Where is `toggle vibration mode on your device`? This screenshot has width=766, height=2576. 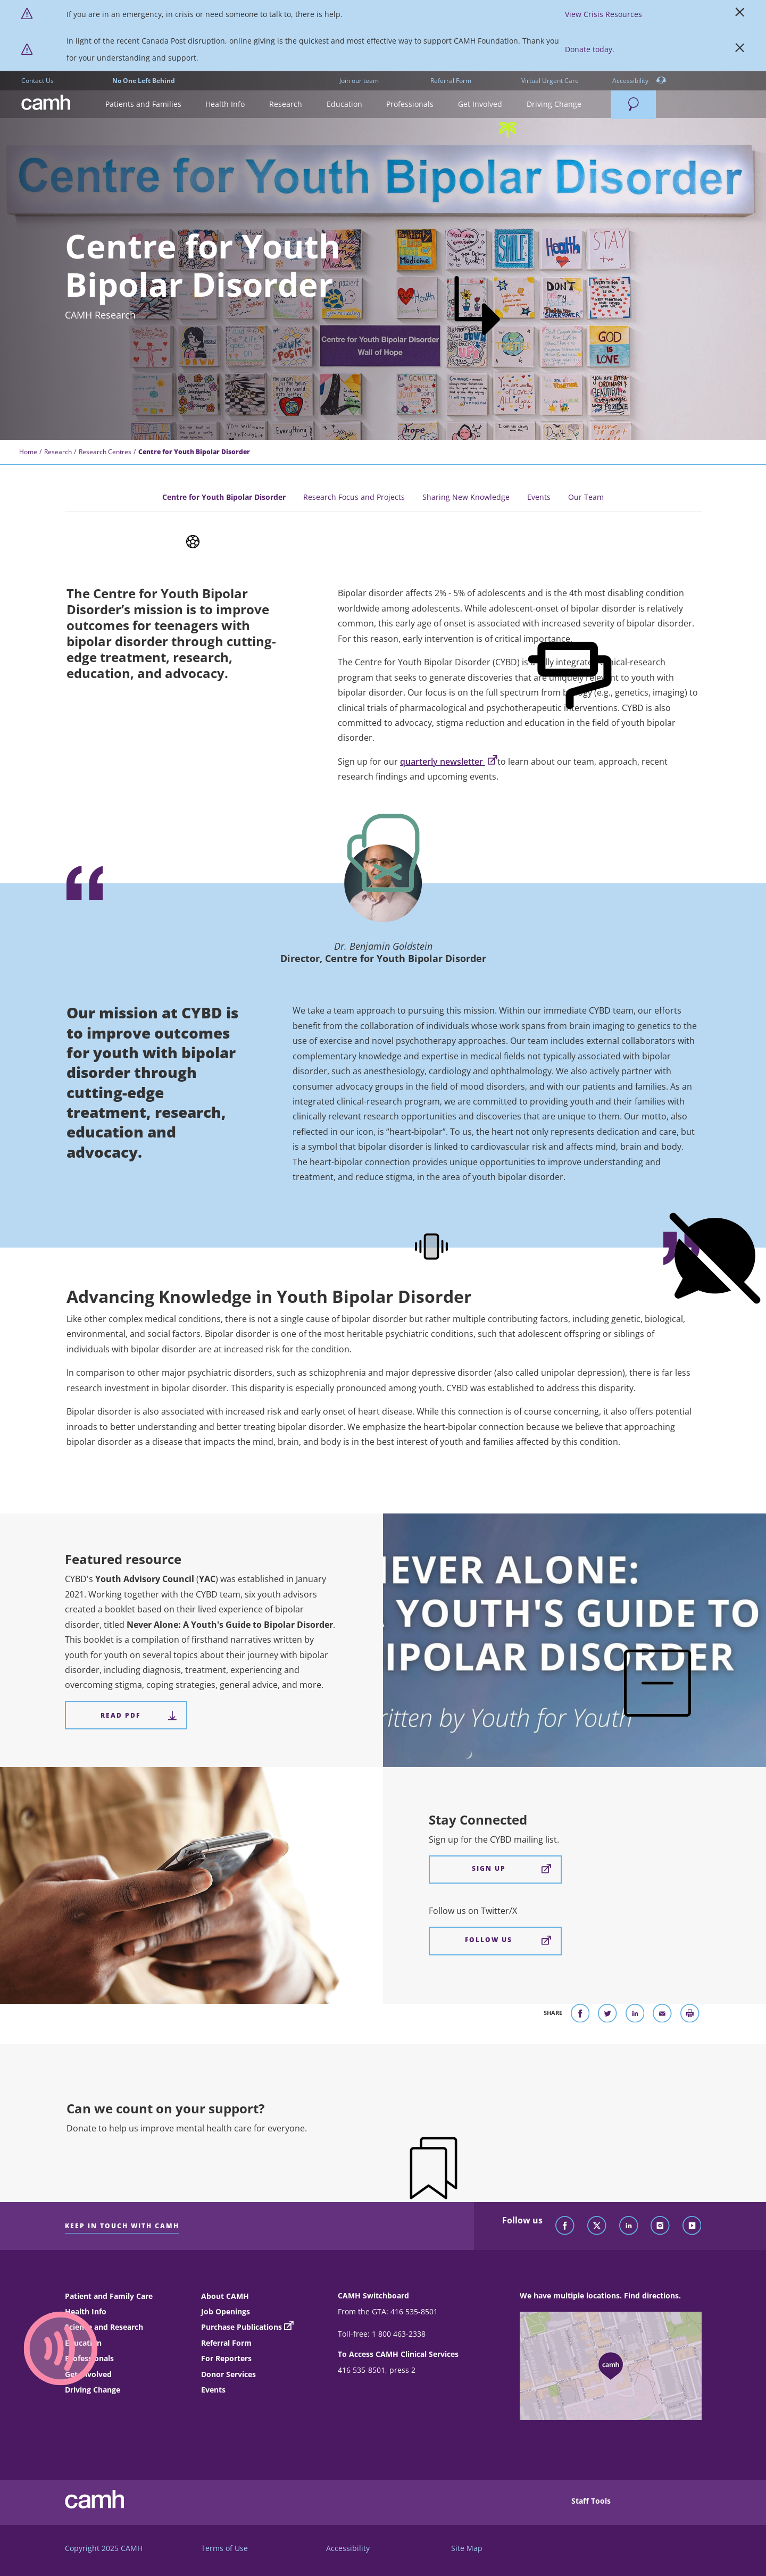
toggle vibration mode on your device is located at coordinates (431, 1247).